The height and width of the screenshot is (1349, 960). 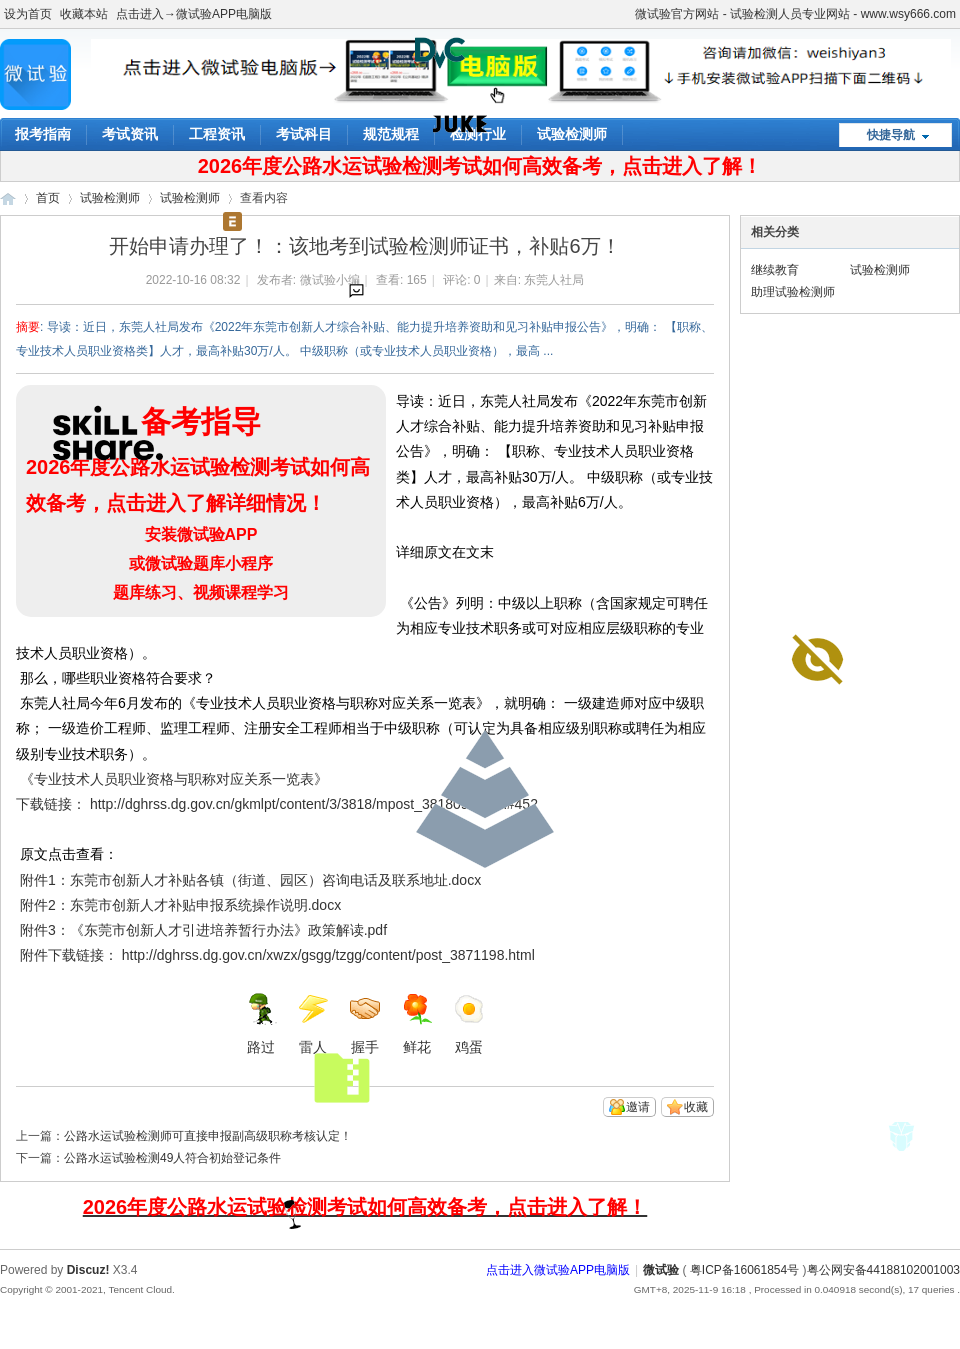 I want to click on red app logo, so click(x=485, y=799).